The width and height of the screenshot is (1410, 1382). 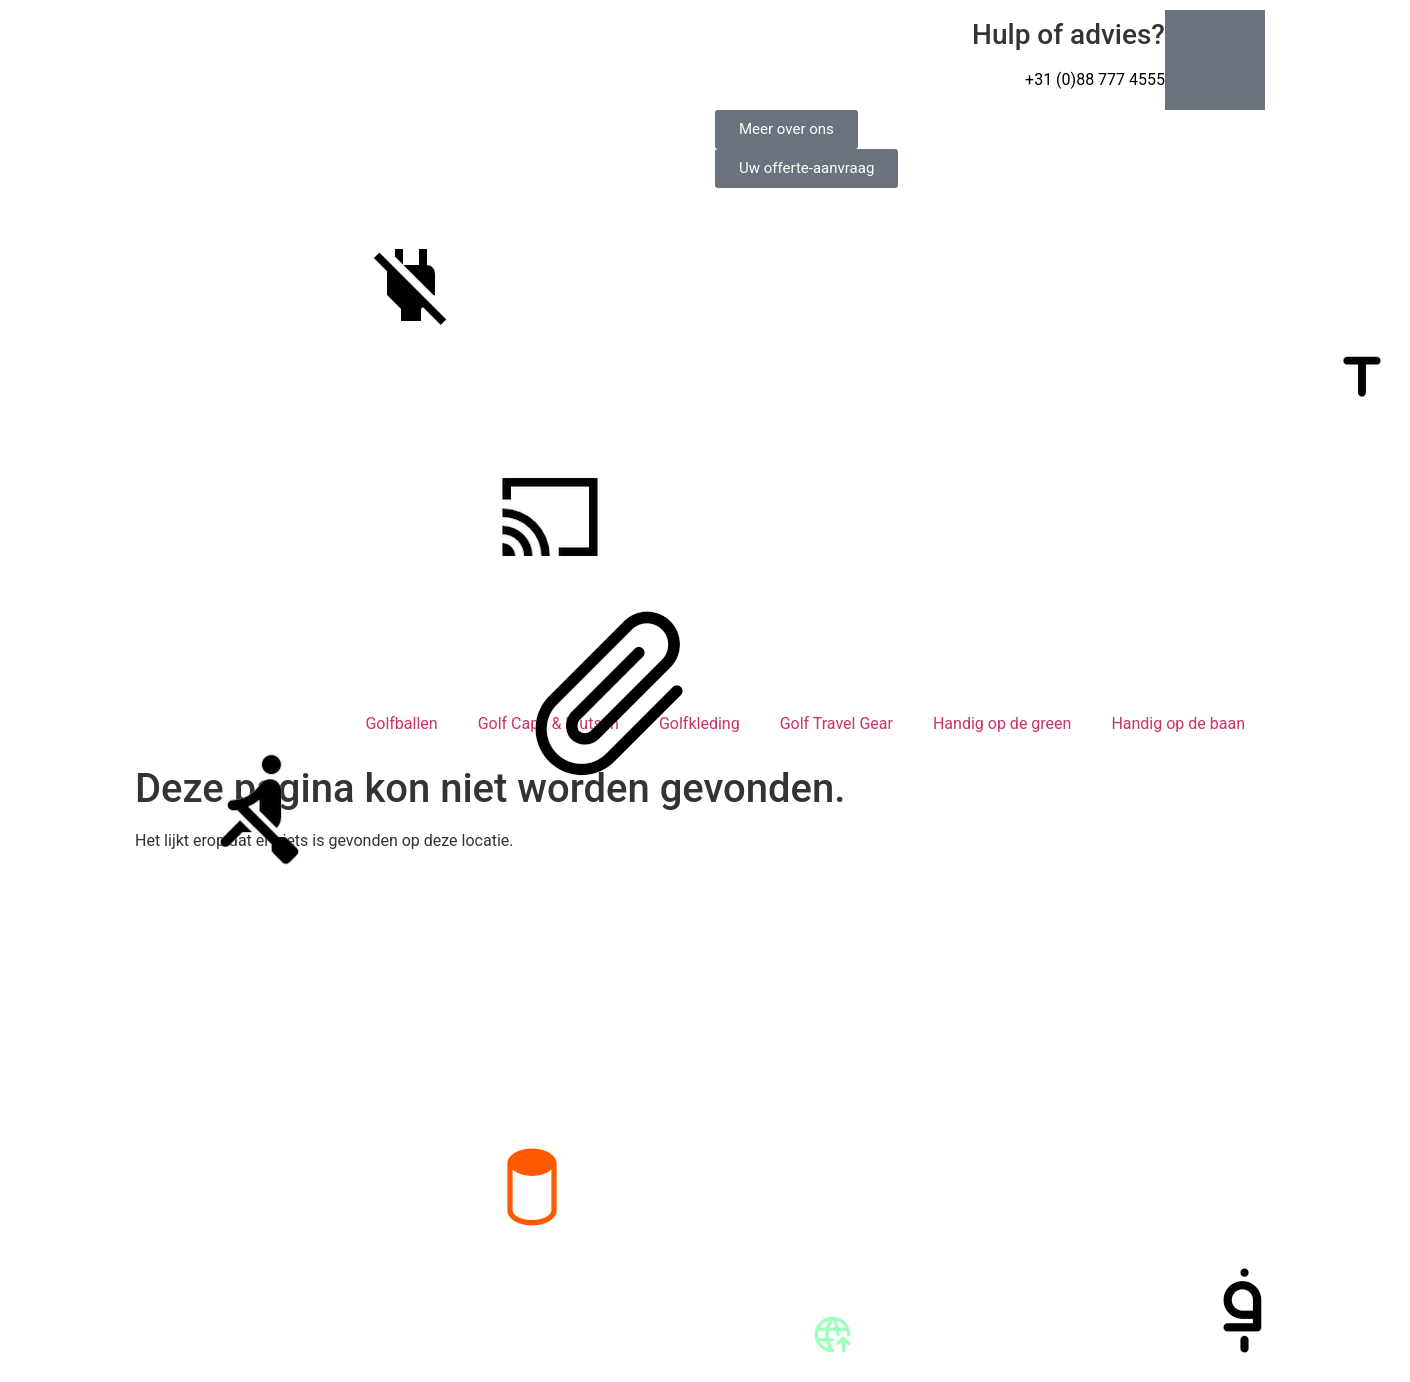 What do you see at coordinates (1244, 1310) in the screenshot?
I see `indicates Afghan afghani currency` at bounding box center [1244, 1310].